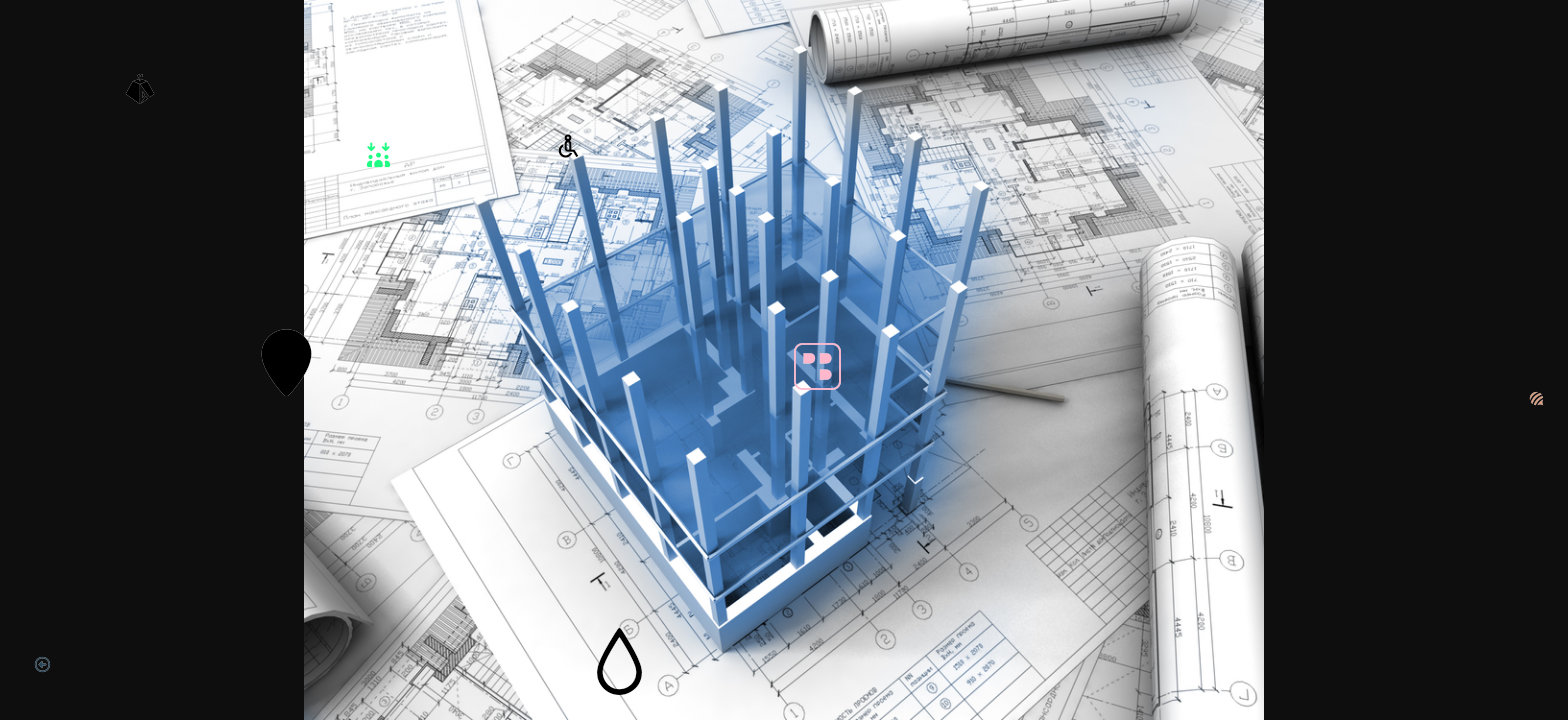  I want to click on asahi linux project logo, so click(140, 89).